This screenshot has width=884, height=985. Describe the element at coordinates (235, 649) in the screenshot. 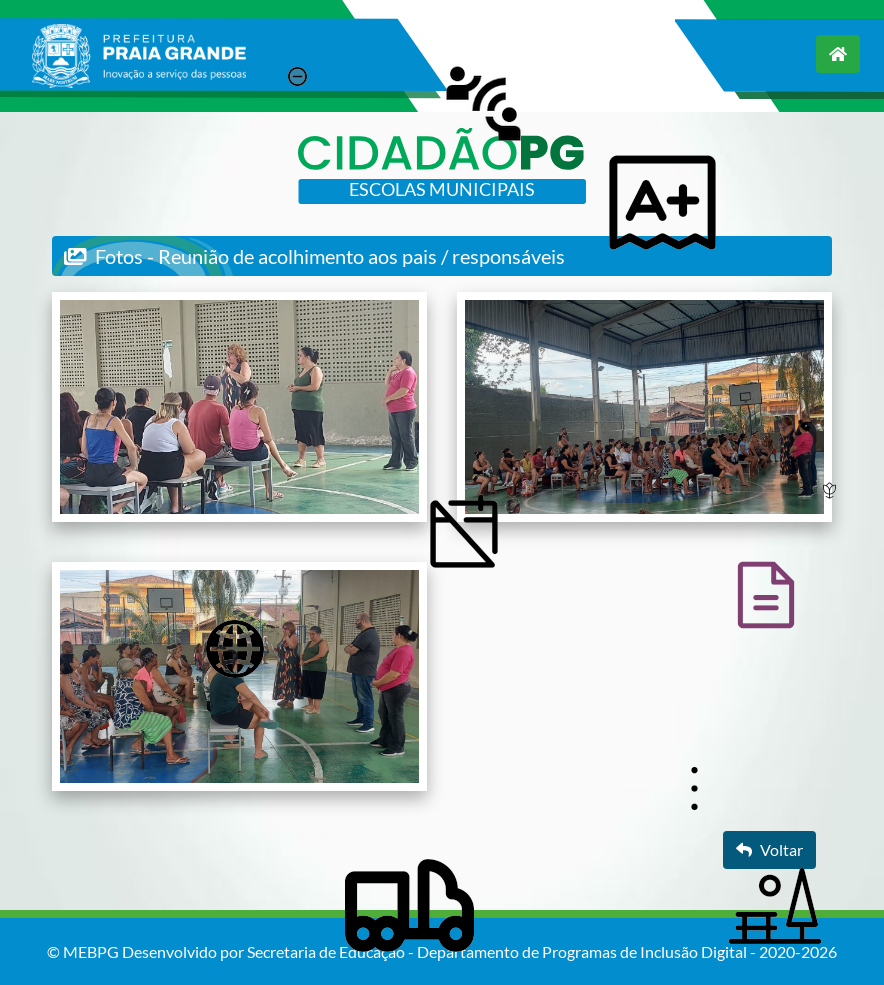

I see `access website or browse the web` at that location.